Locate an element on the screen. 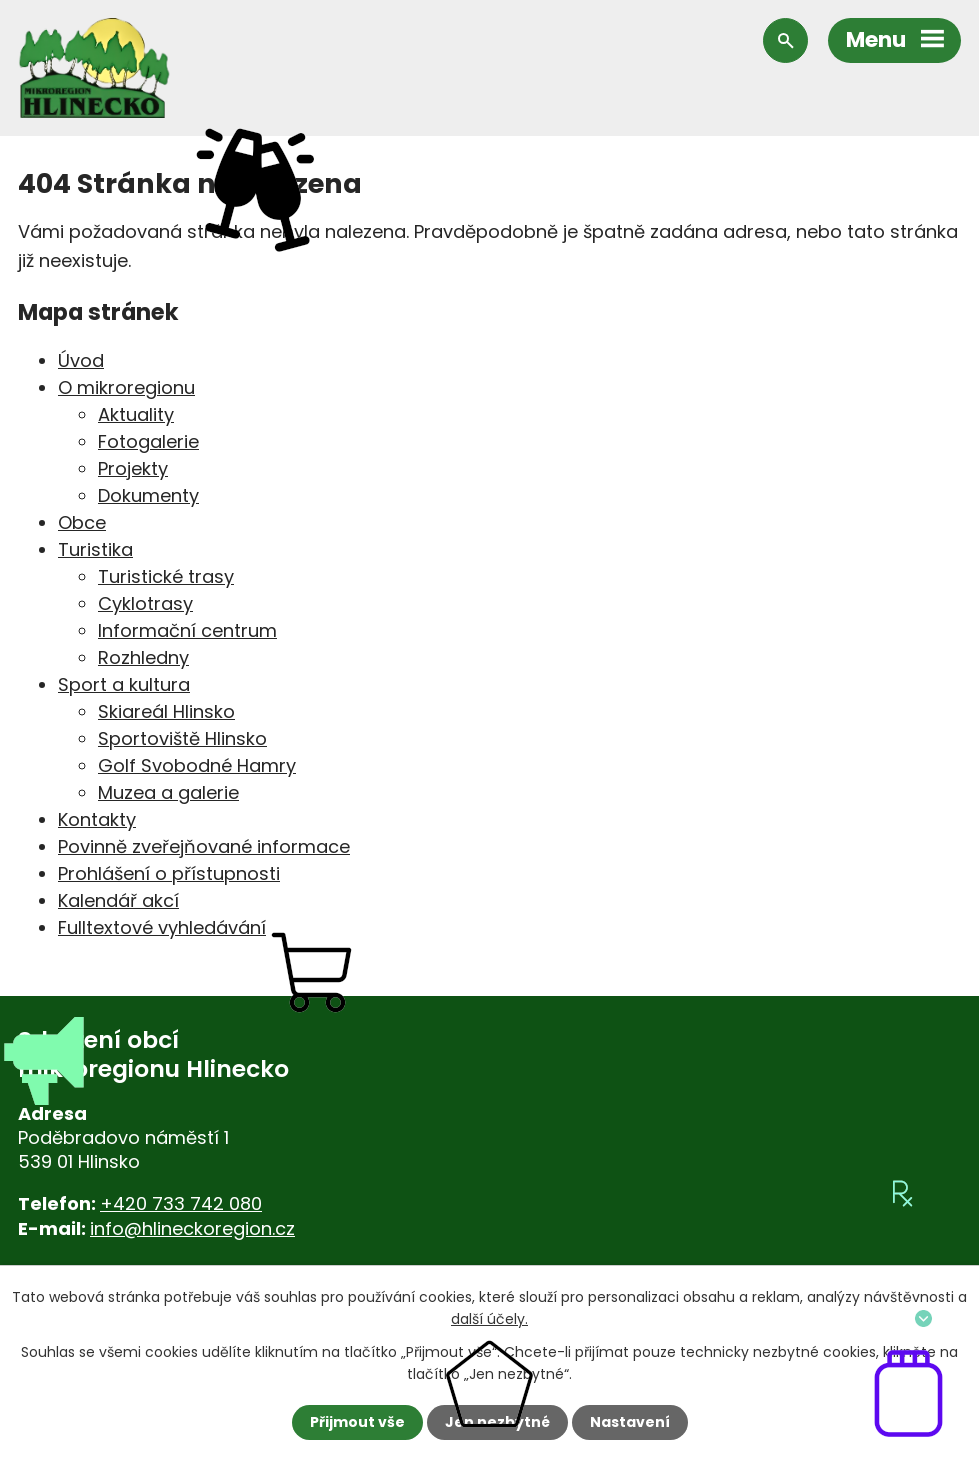  make an announcement or broadcast is located at coordinates (44, 1061).